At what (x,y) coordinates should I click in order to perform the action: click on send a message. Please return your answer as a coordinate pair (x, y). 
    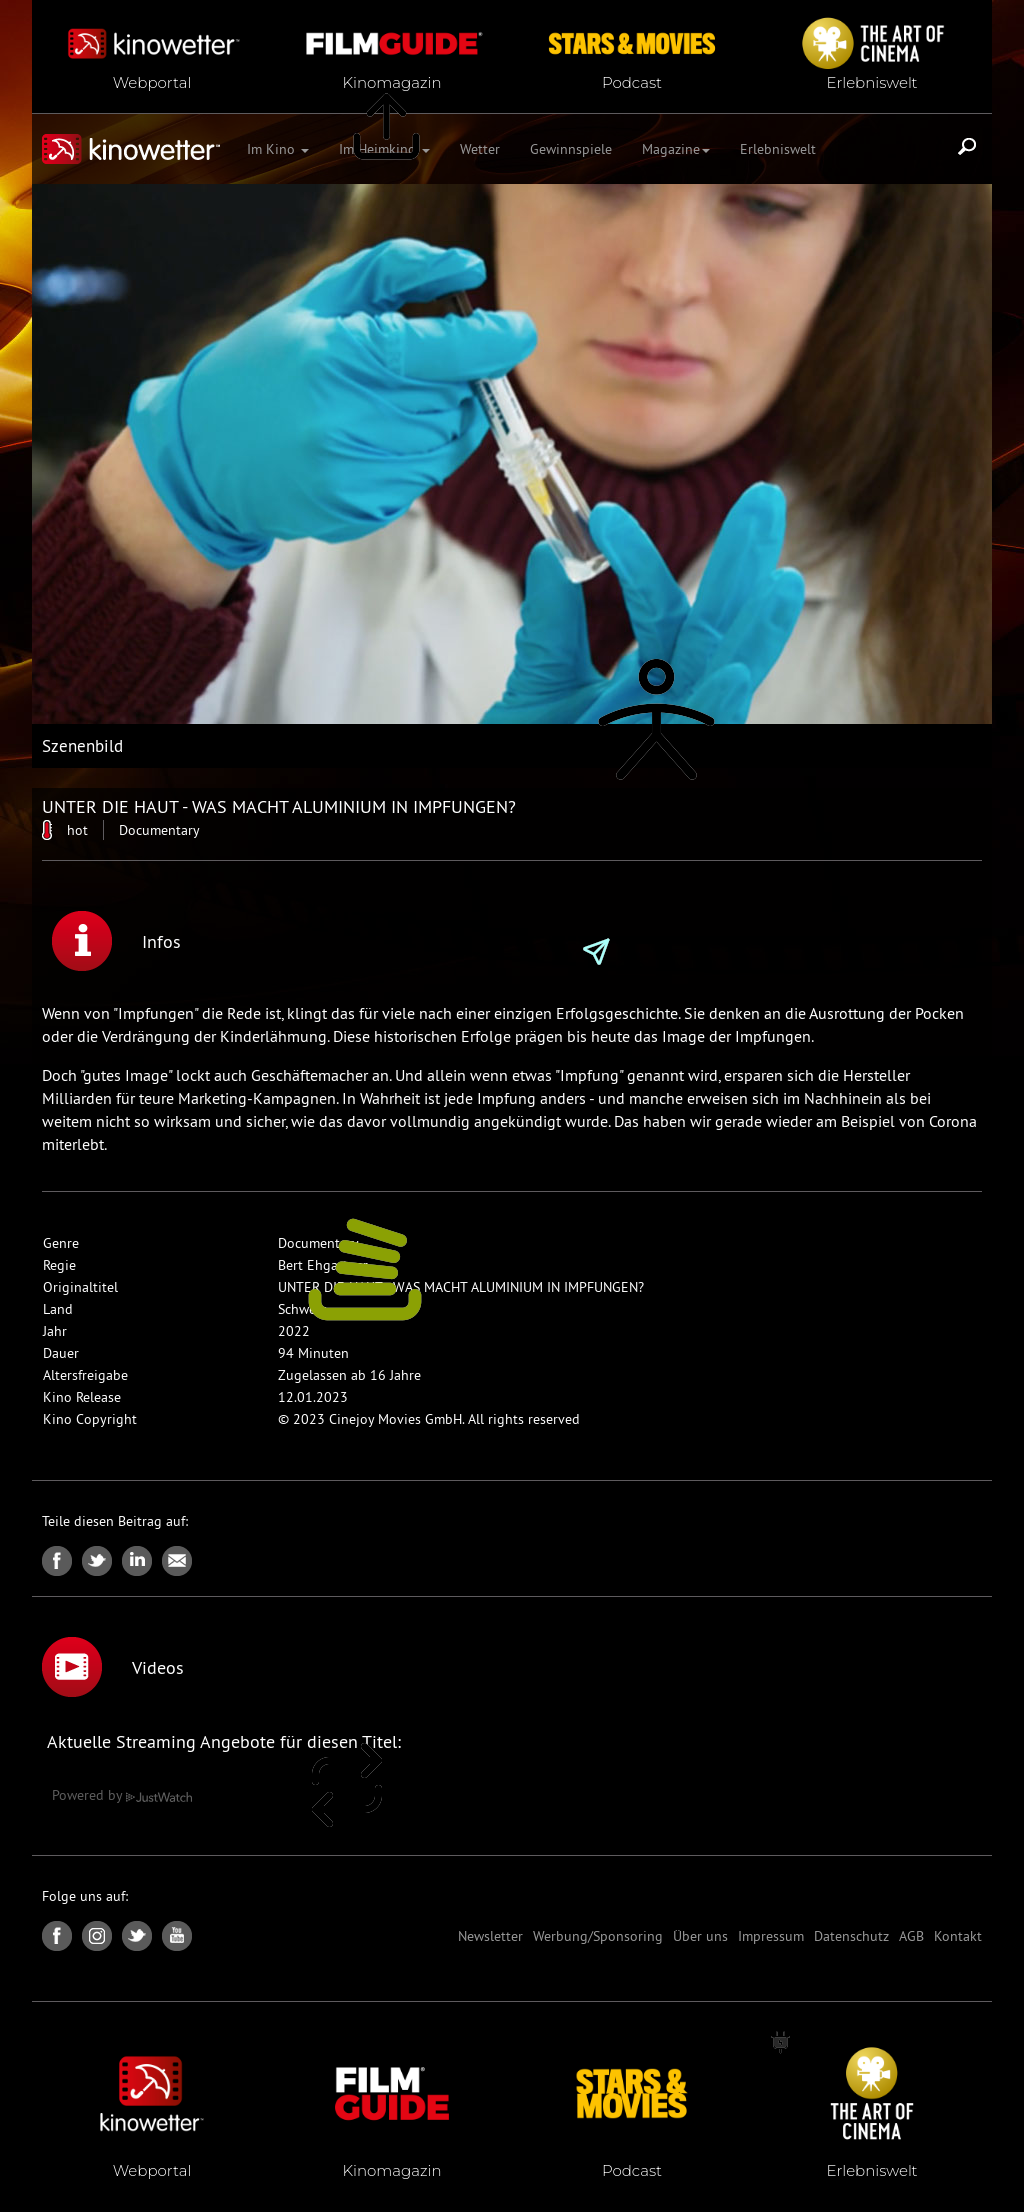
    Looking at the image, I should click on (596, 951).